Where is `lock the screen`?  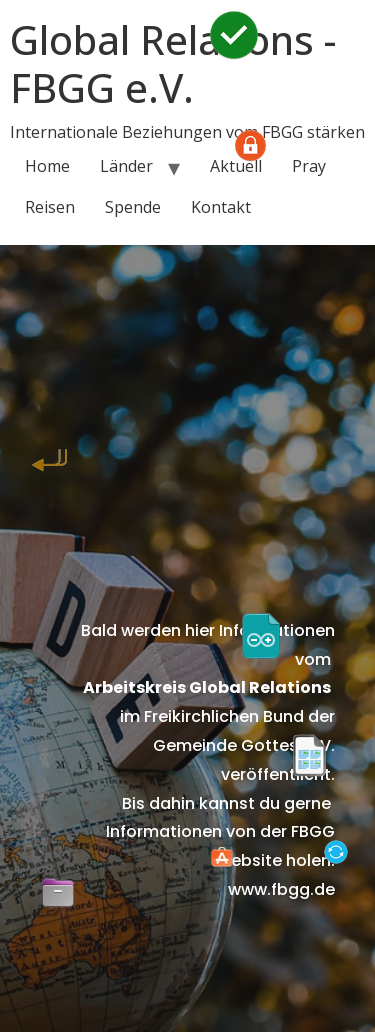
lock the screen is located at coordinates (250, 145).